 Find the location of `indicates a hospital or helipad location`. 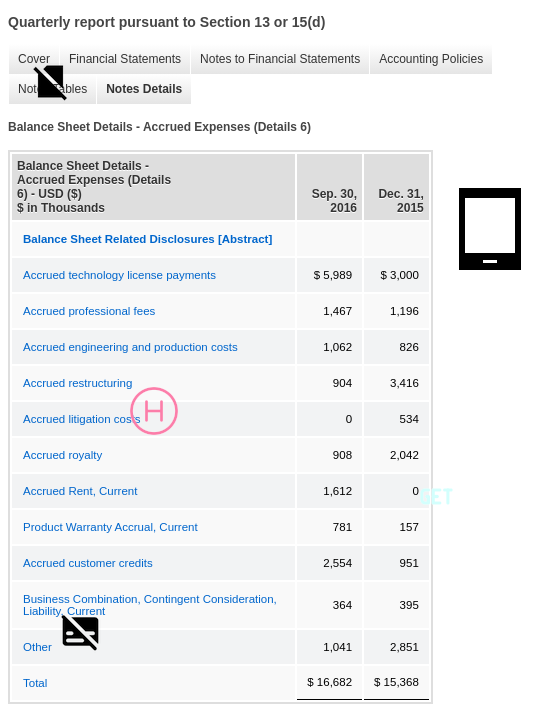

indicates a hospital or helipad location is located at coordinates (154, 411).